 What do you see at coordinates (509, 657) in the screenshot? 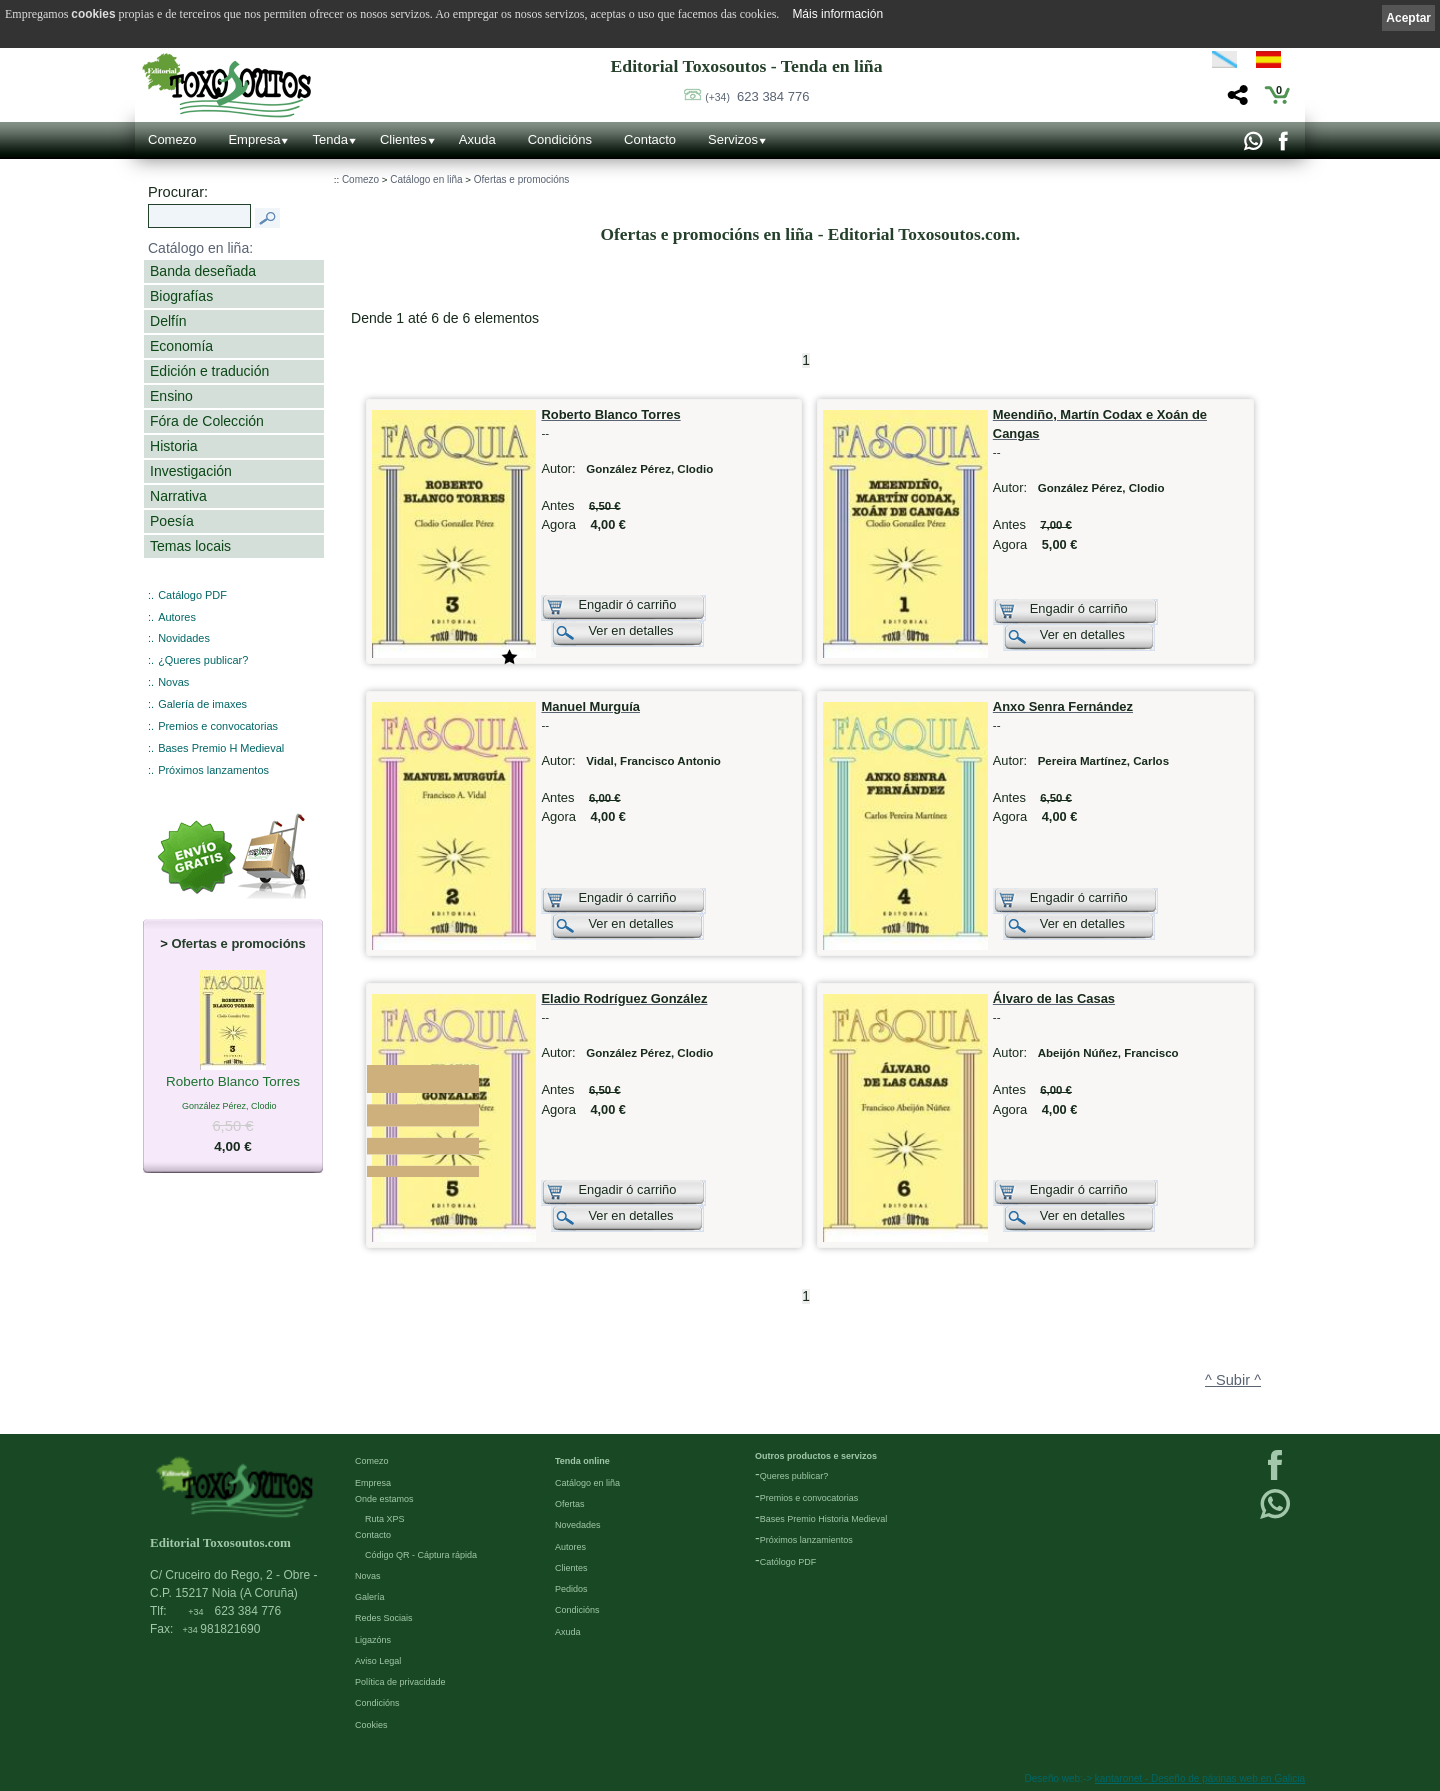
I see `add item to favorites` at bounding box center [509, 657].